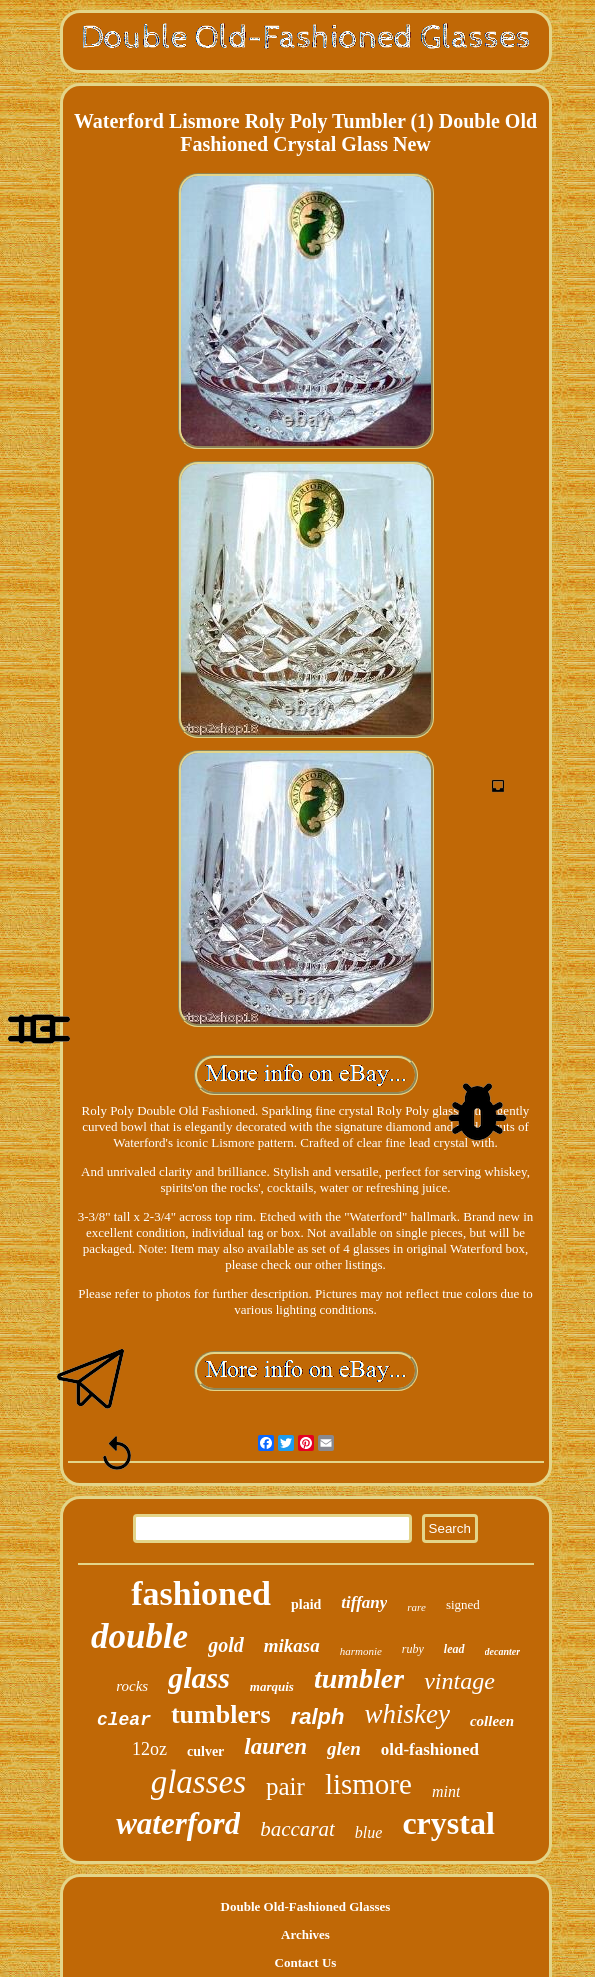 This screenshot has width=595, height=1977. What do you see at coordinates (93, 1380) in the screenshot?
I see `open Telegram messaging app` at bounding box center [93, 1380].